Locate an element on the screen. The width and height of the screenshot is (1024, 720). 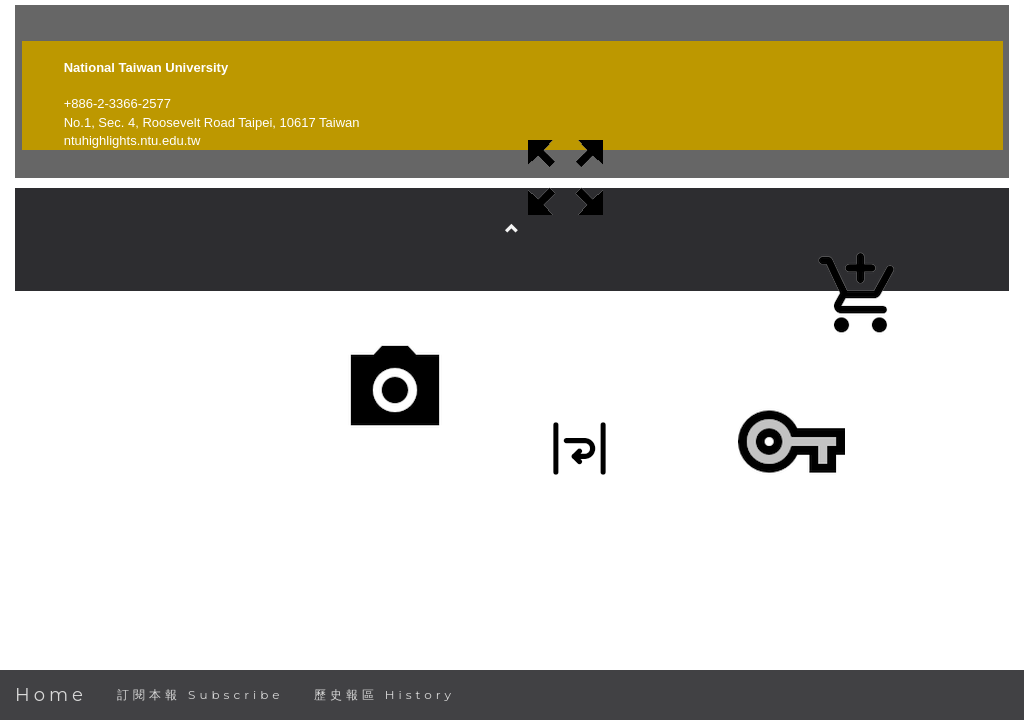
wrap text to column width is located at coordinates (579, 448).